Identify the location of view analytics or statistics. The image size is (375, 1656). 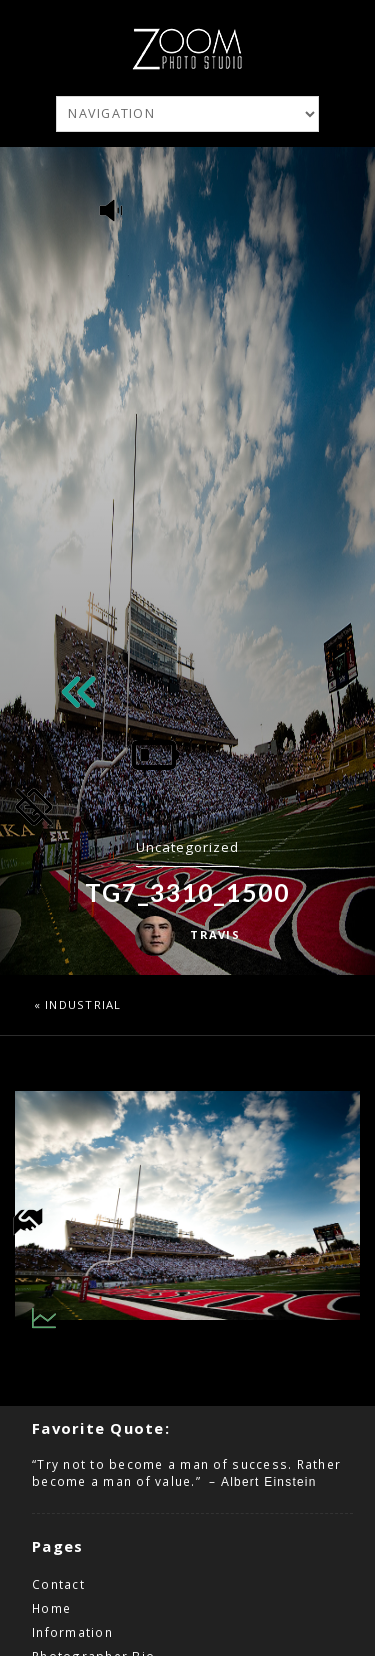
(44, 1318).